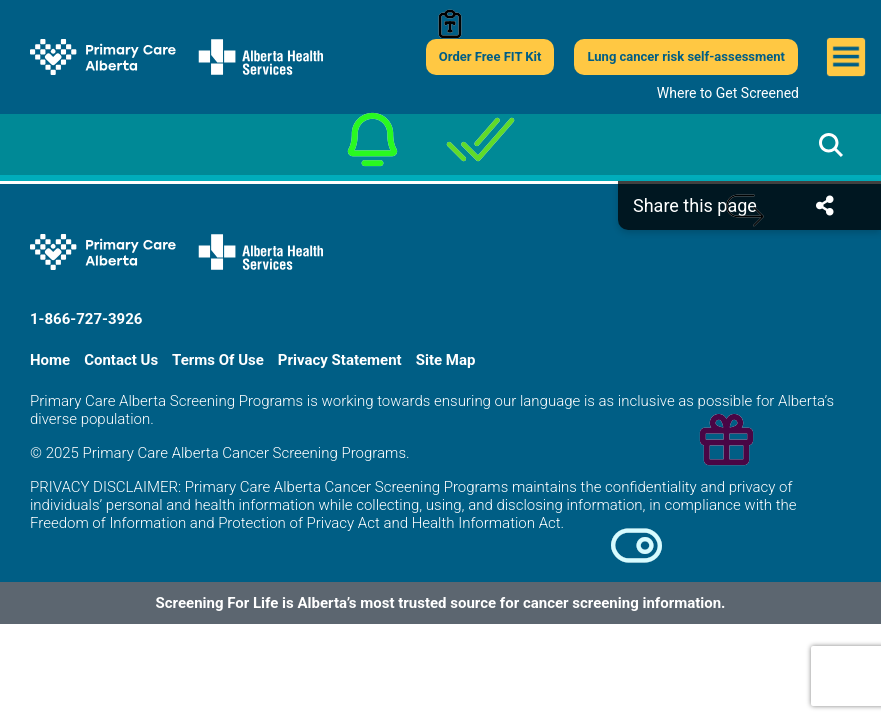  Describe the element at coordinates (726, 442) in the screenshot. I see `view or redeem a gift` at that location.